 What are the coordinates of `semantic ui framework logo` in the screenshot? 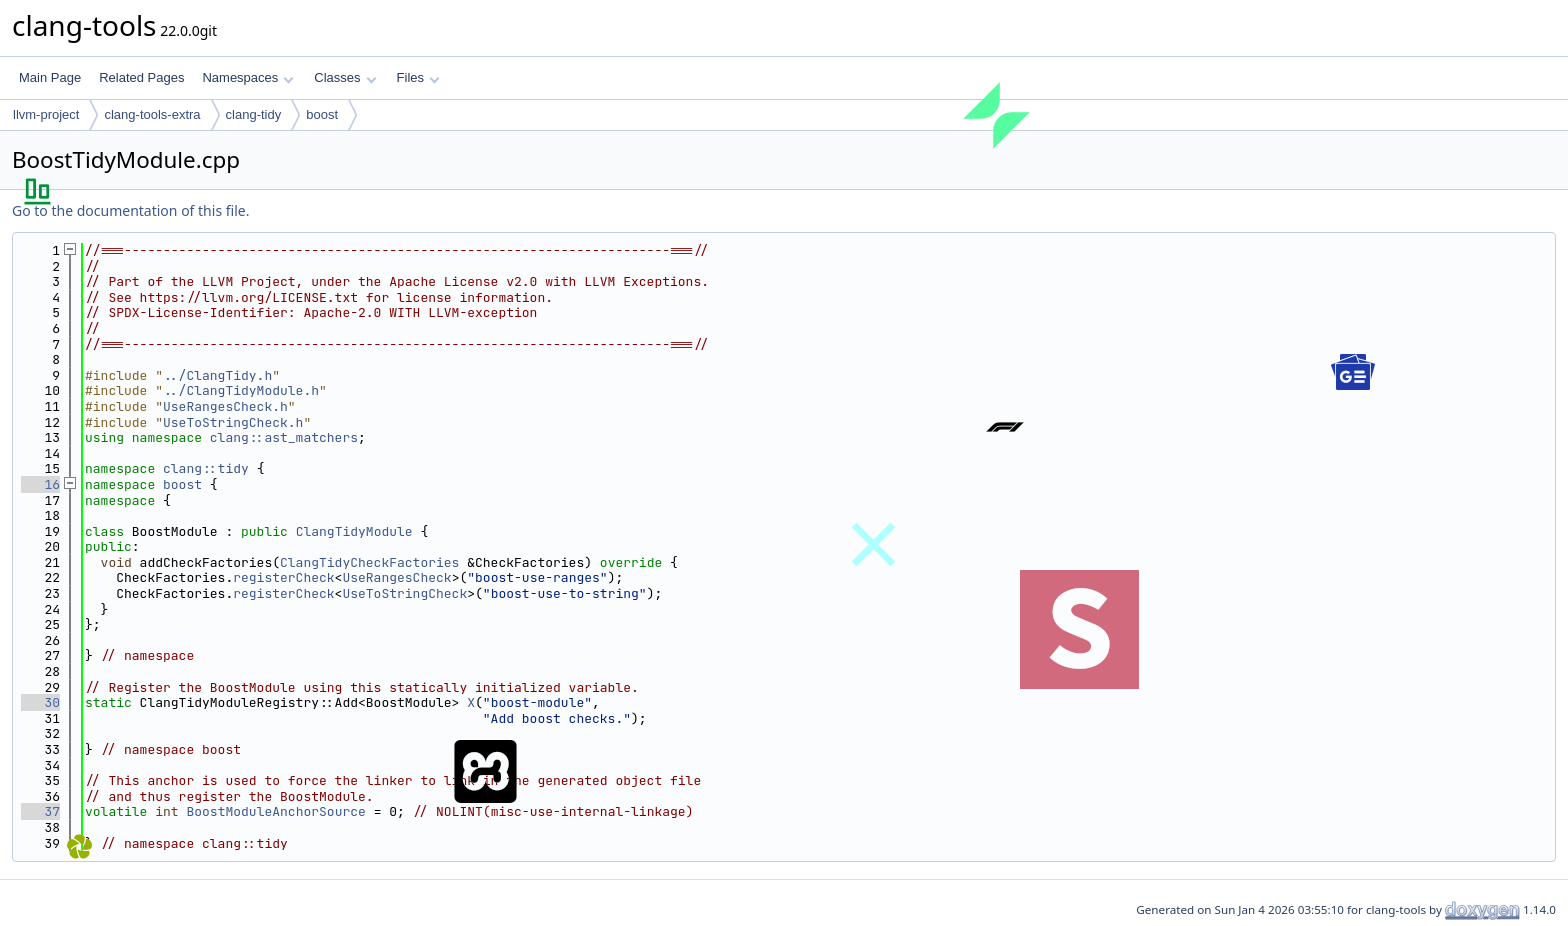 It's located at (1079, 629).